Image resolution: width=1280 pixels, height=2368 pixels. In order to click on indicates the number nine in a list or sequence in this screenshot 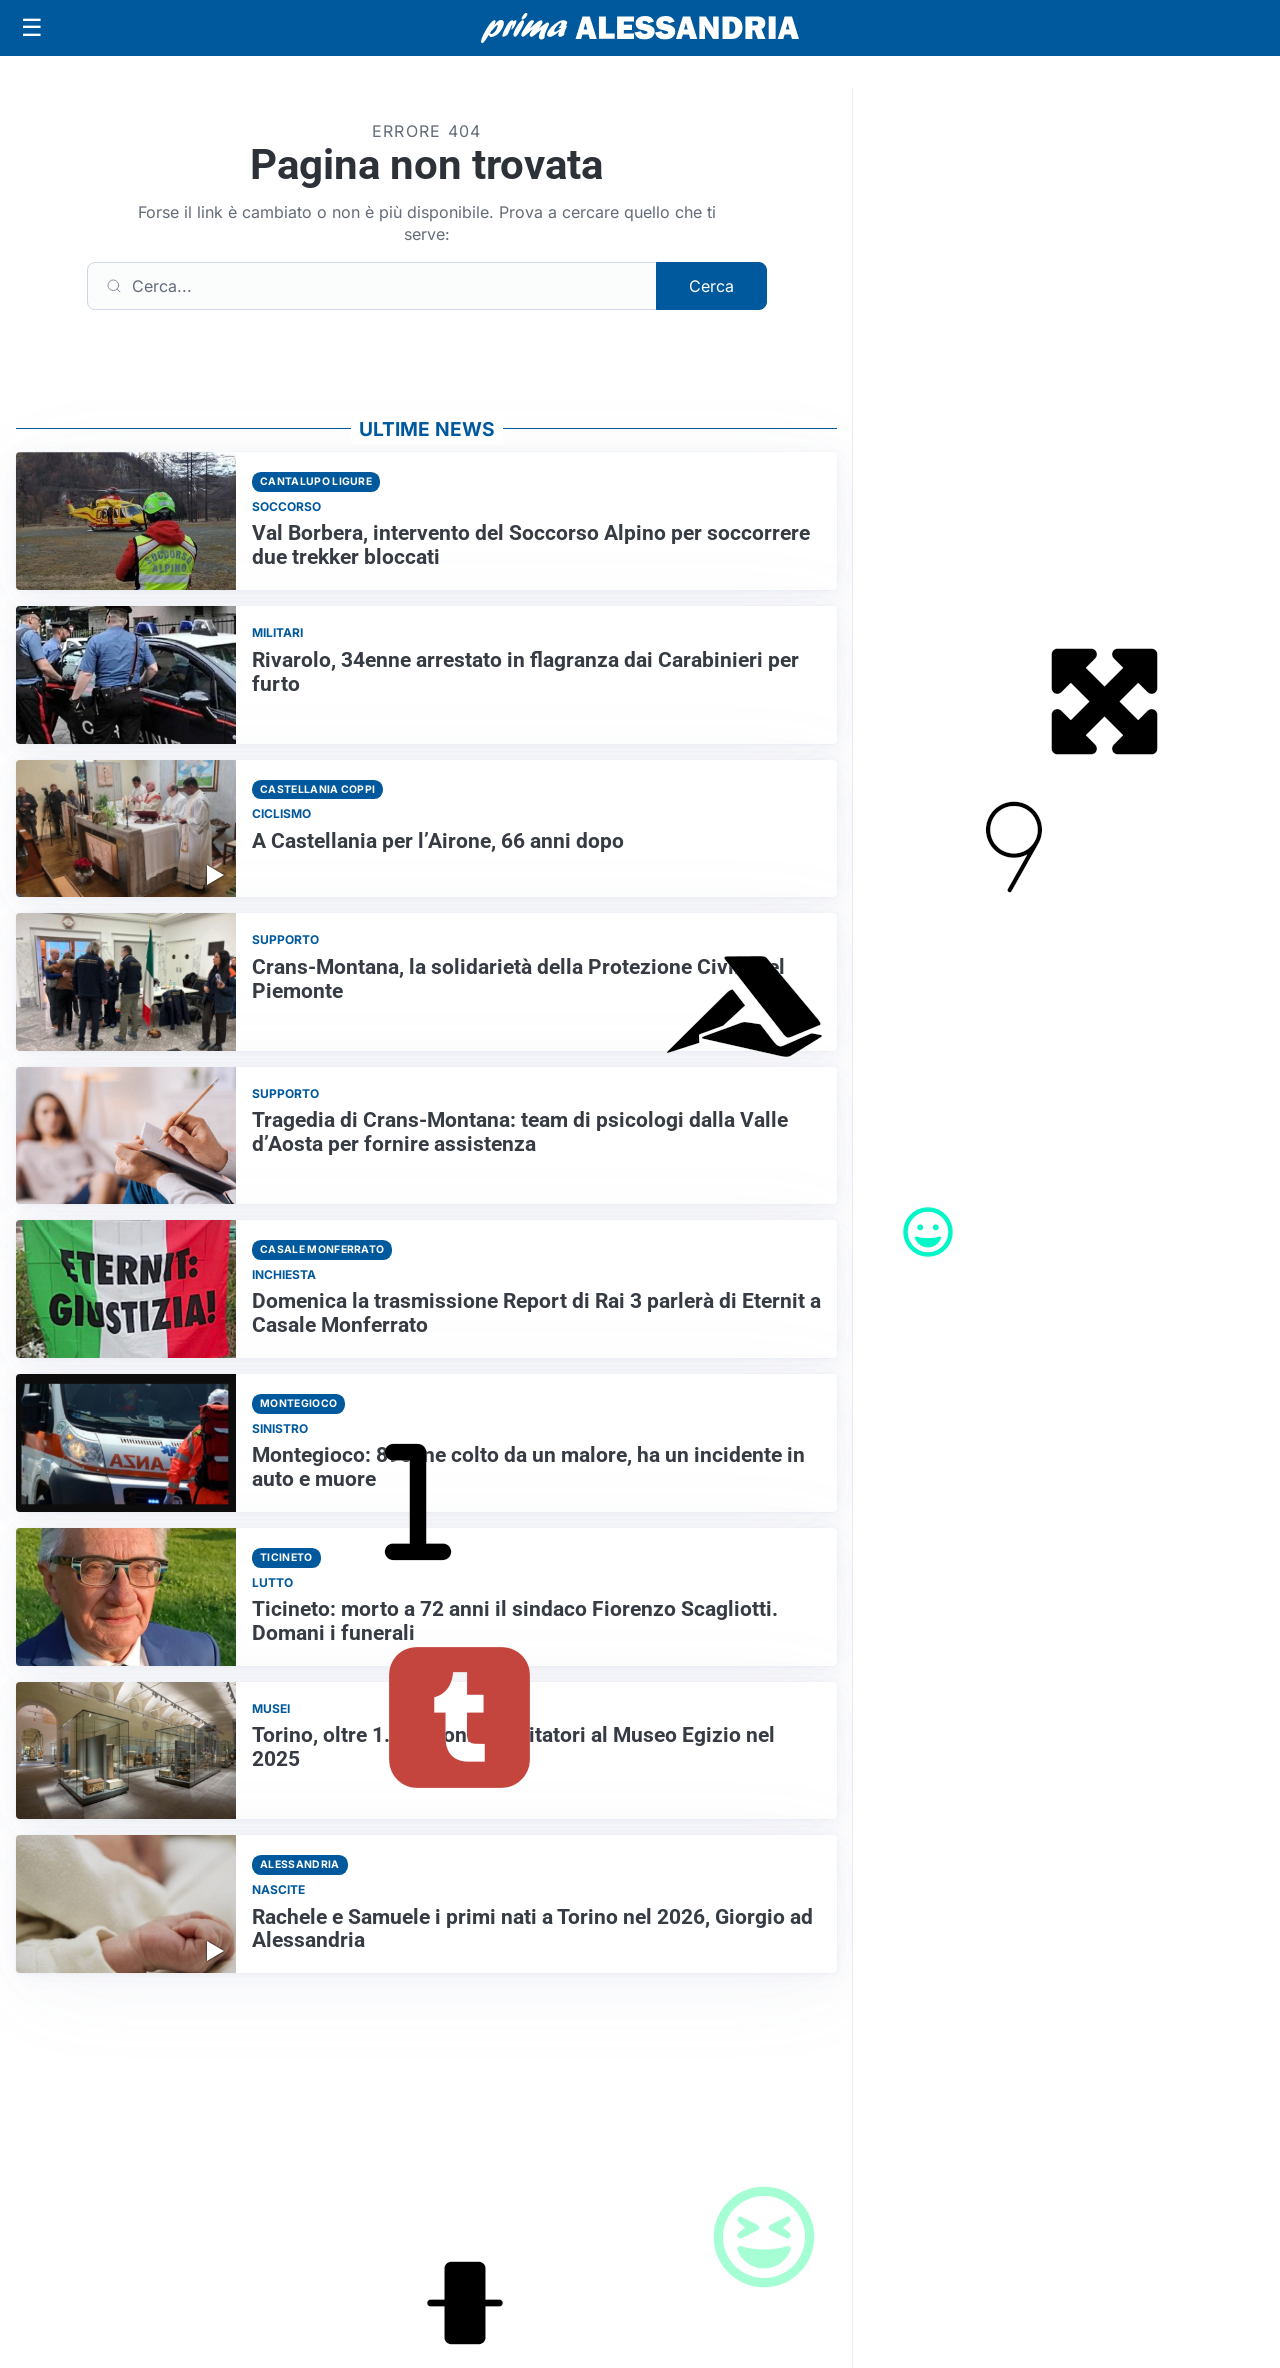, I will do `click(1014, 847)`.